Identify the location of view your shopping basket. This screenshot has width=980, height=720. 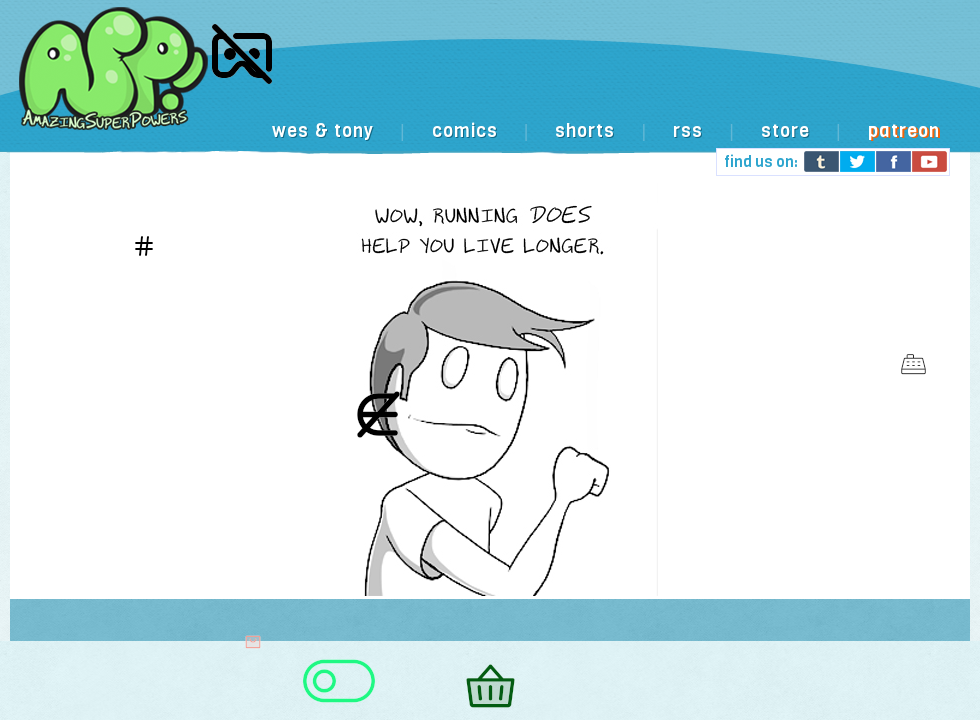
(490, 688).